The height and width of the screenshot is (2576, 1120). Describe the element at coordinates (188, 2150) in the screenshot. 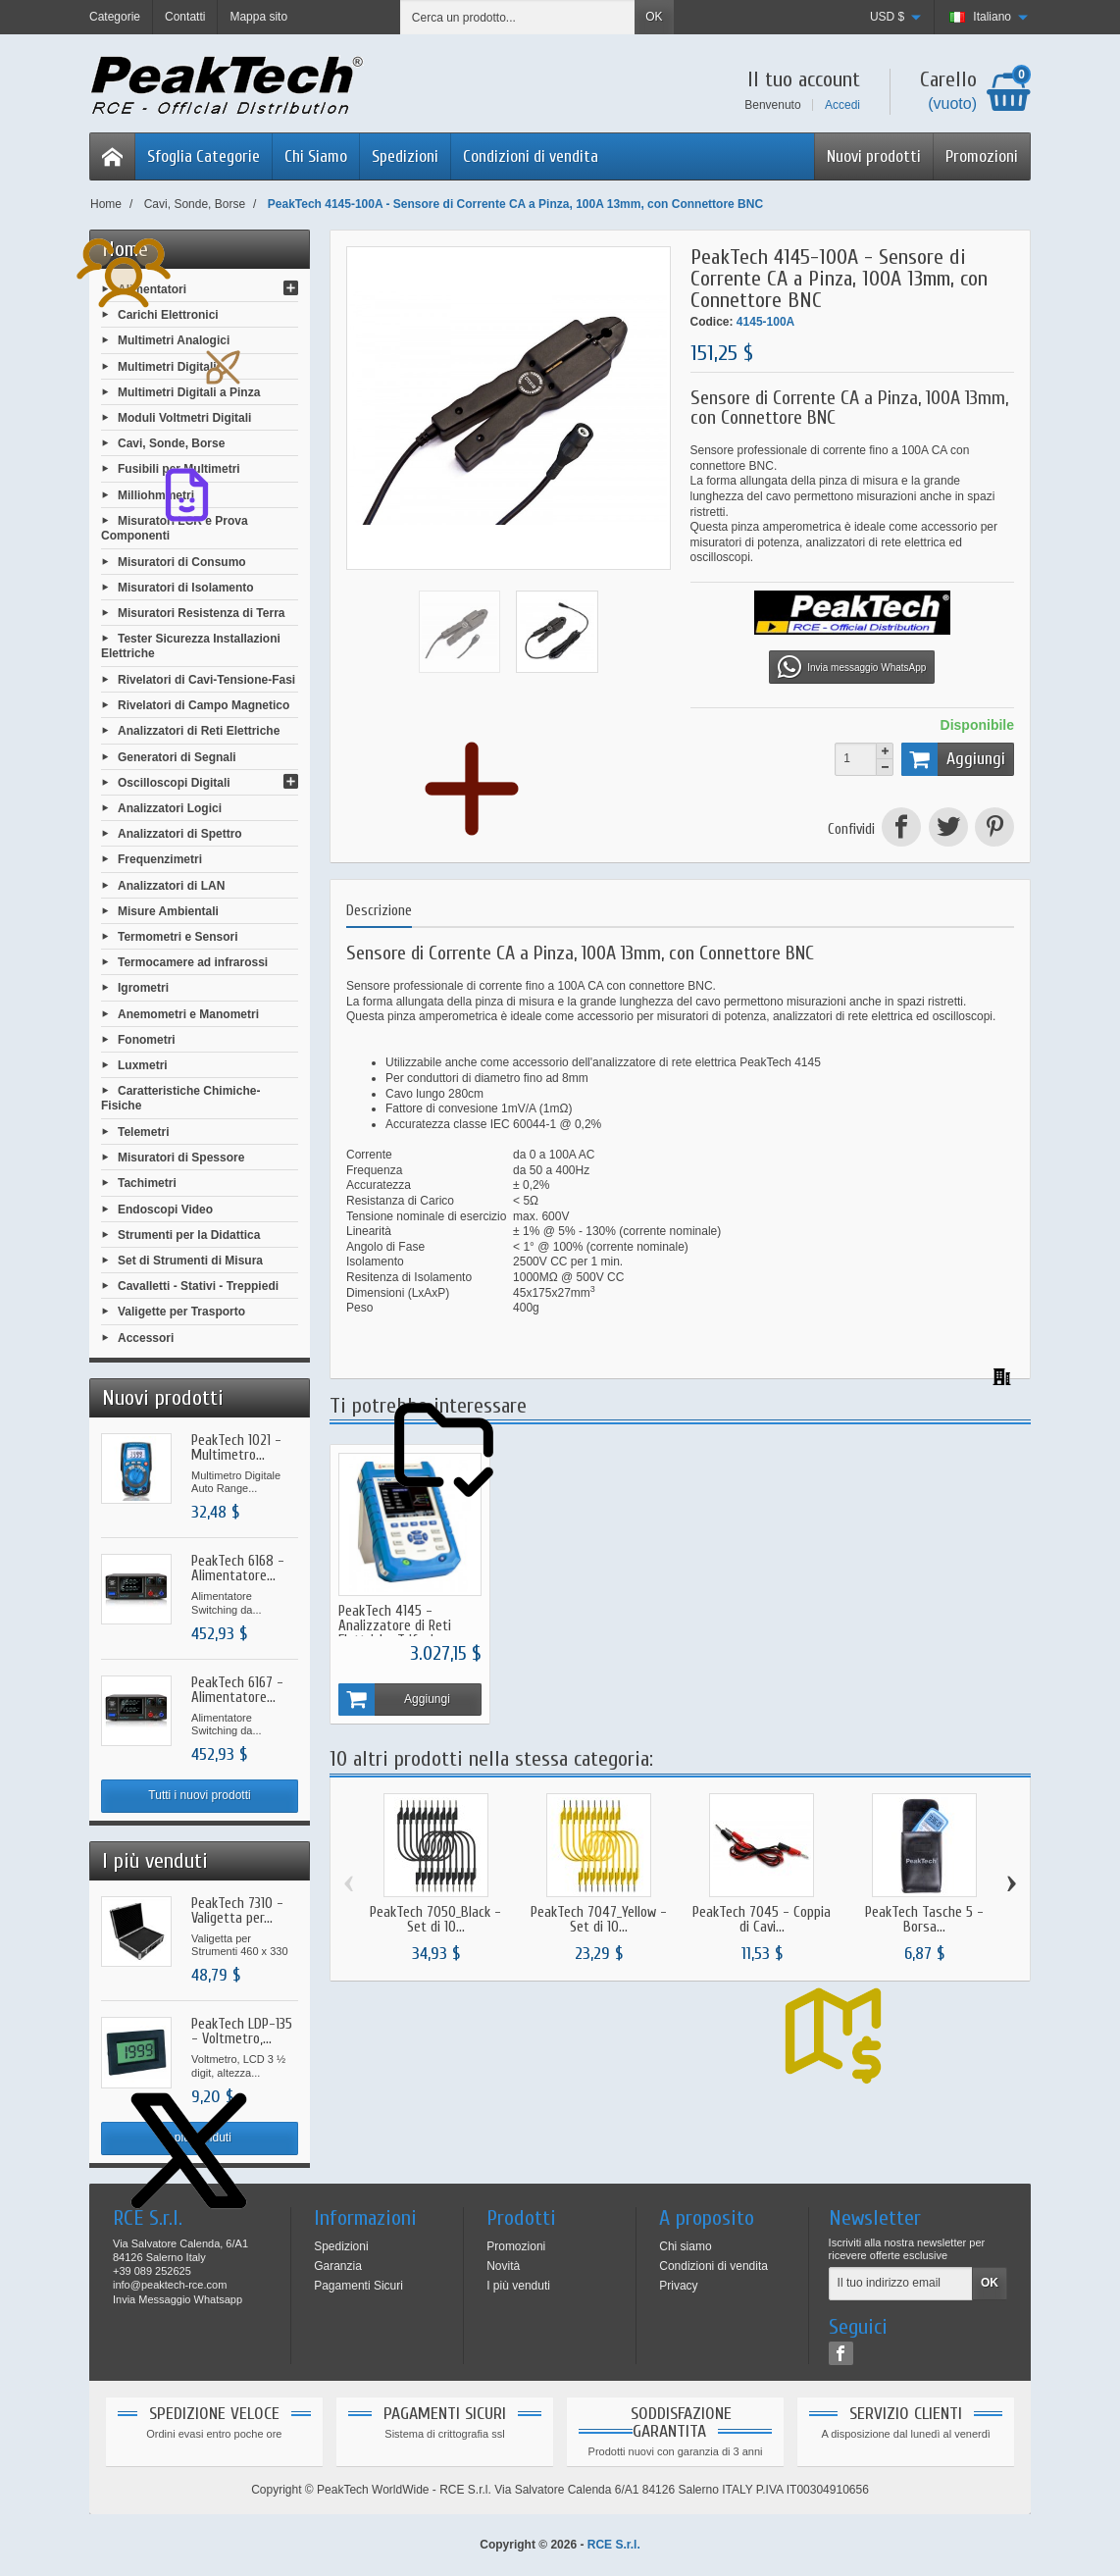

I see `share to X (formerly Twitter)` at that location.